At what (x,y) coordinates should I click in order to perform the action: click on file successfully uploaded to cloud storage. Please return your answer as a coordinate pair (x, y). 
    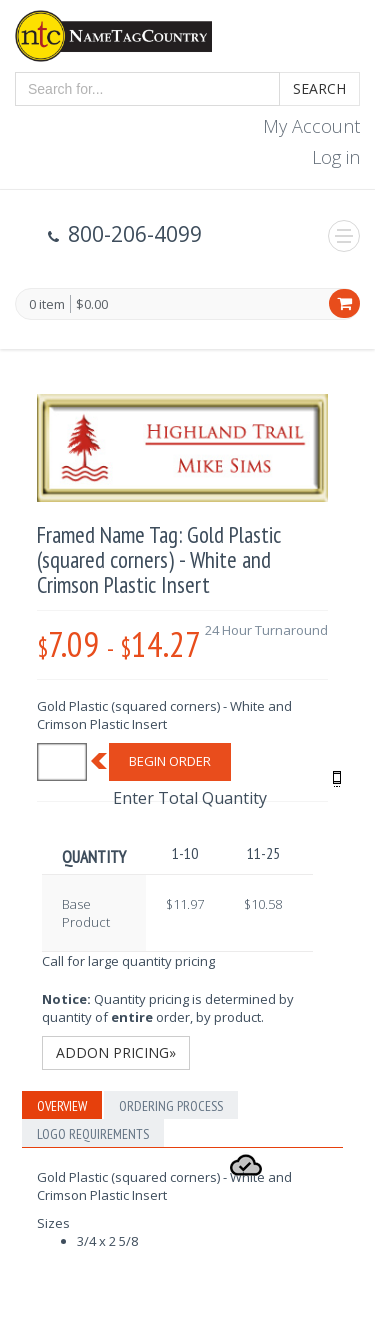
    Looking at the image, I should click on (246, 1165).